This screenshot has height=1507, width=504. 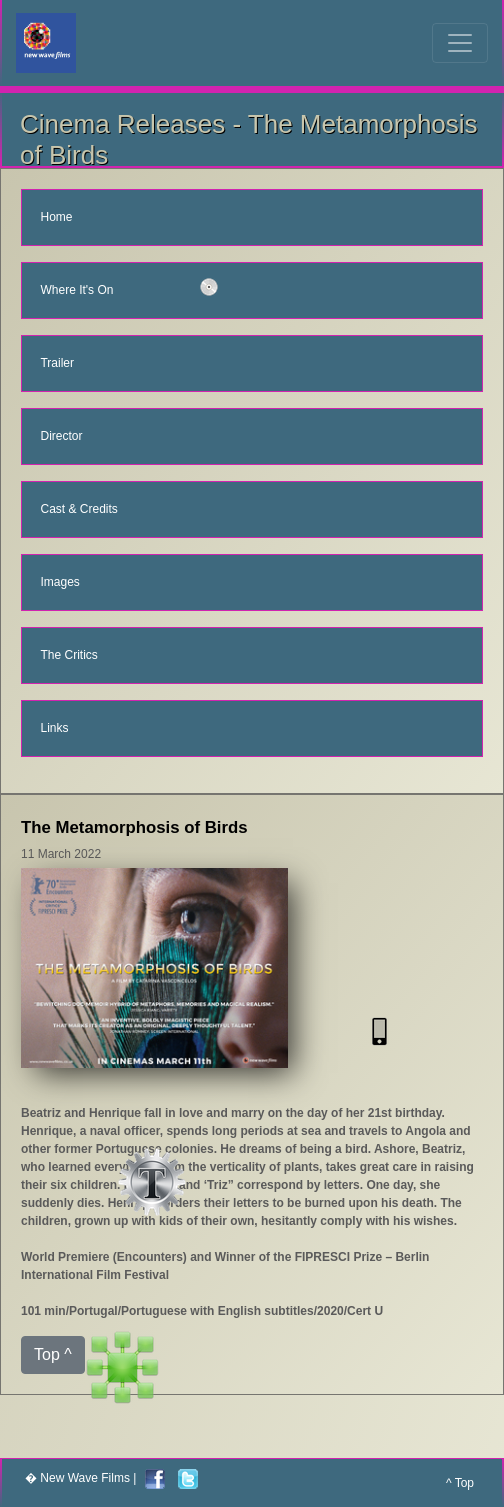 What do you see at coordinates (122, 1367) in the screenshot?
I see `sync or replicate media library across devices` at bounding box center [122, 1367].